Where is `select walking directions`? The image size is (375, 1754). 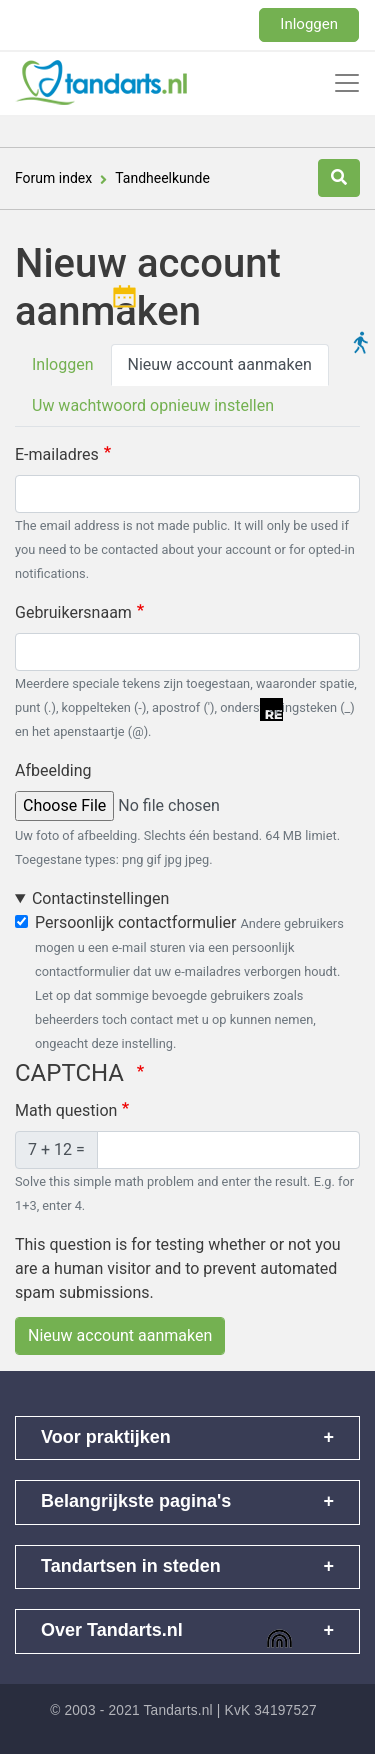 select walking directions is located at coordinates (360, 342).